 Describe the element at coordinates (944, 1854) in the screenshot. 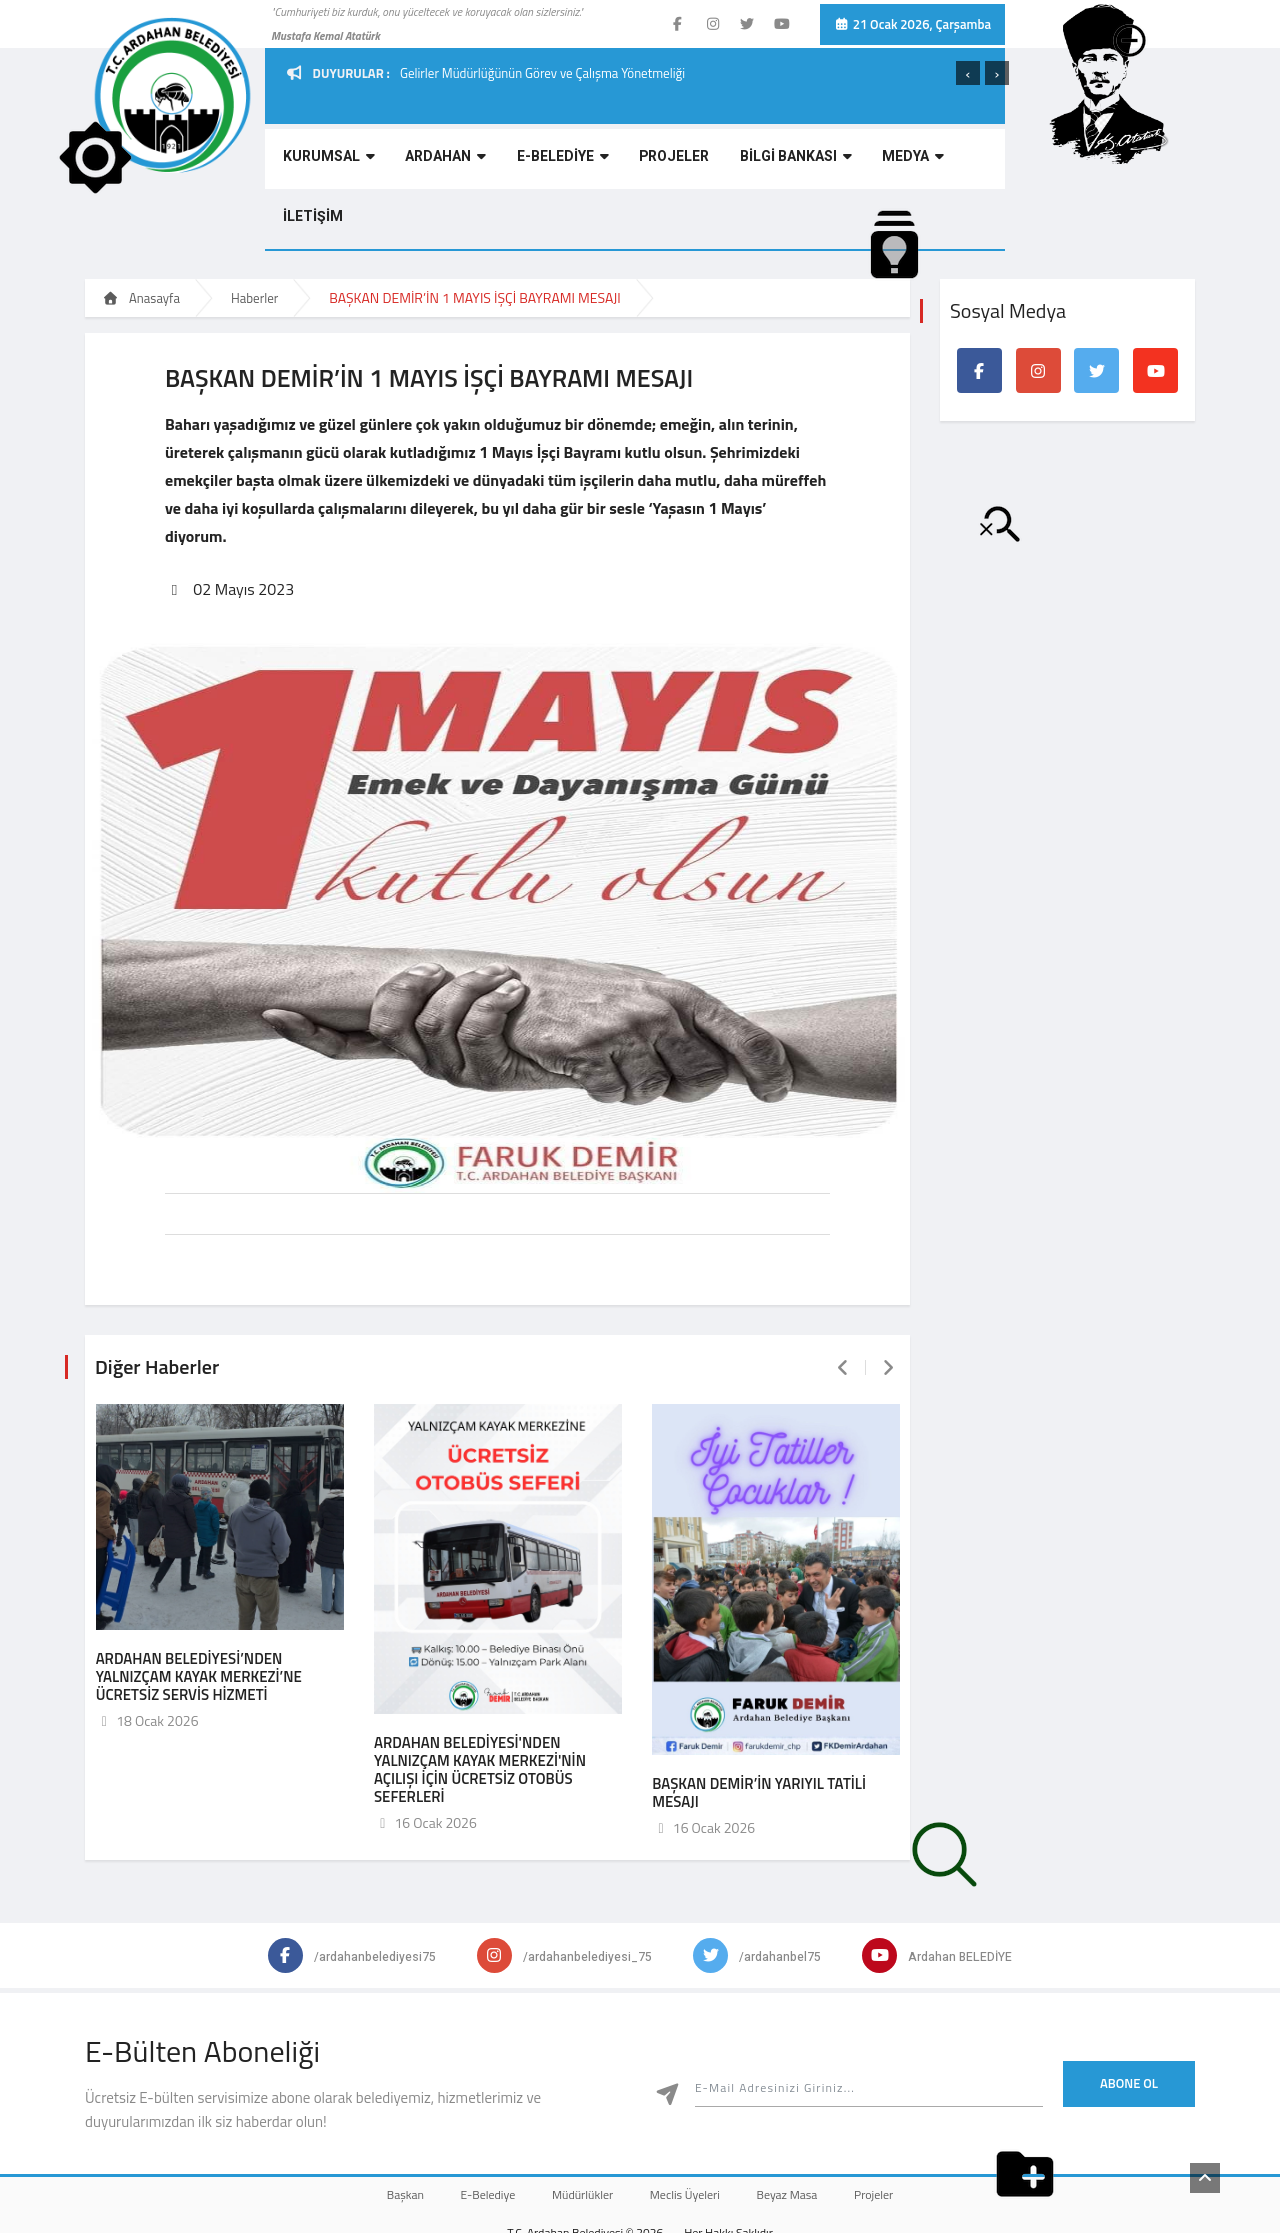

I see `search for content or items` at that location.